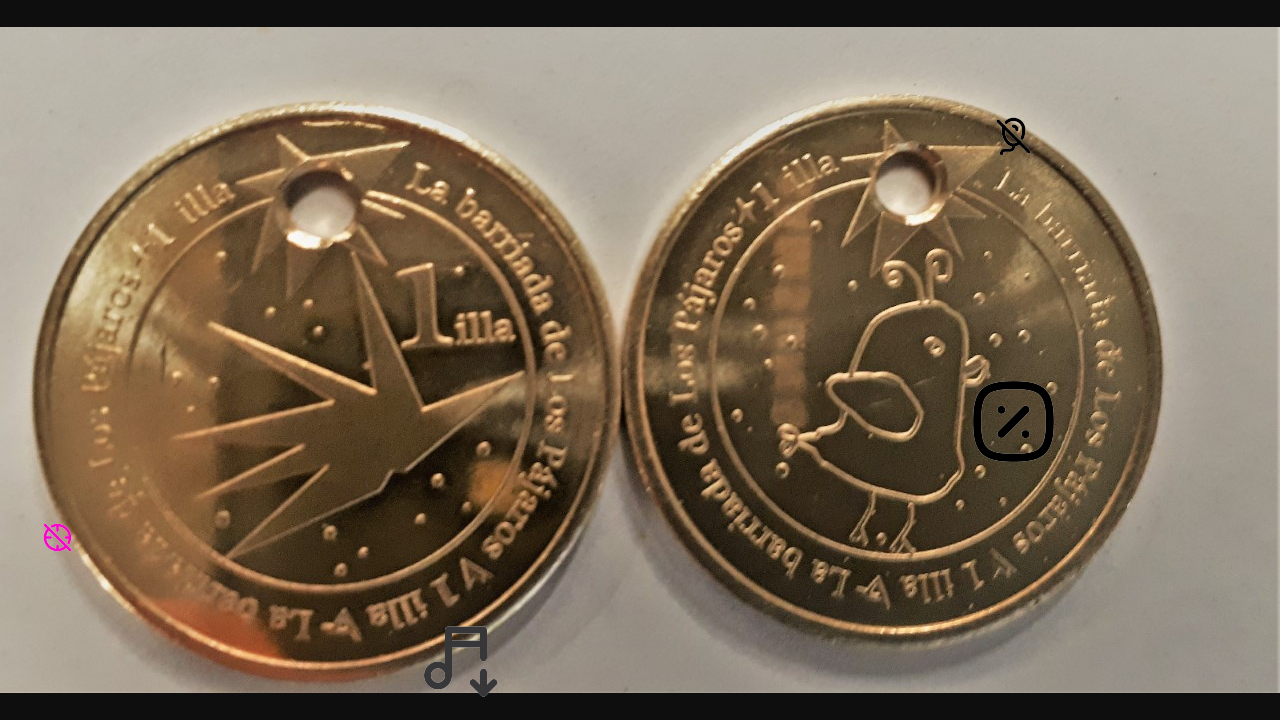  I want to click on download music or audio file, so click(459, 658).